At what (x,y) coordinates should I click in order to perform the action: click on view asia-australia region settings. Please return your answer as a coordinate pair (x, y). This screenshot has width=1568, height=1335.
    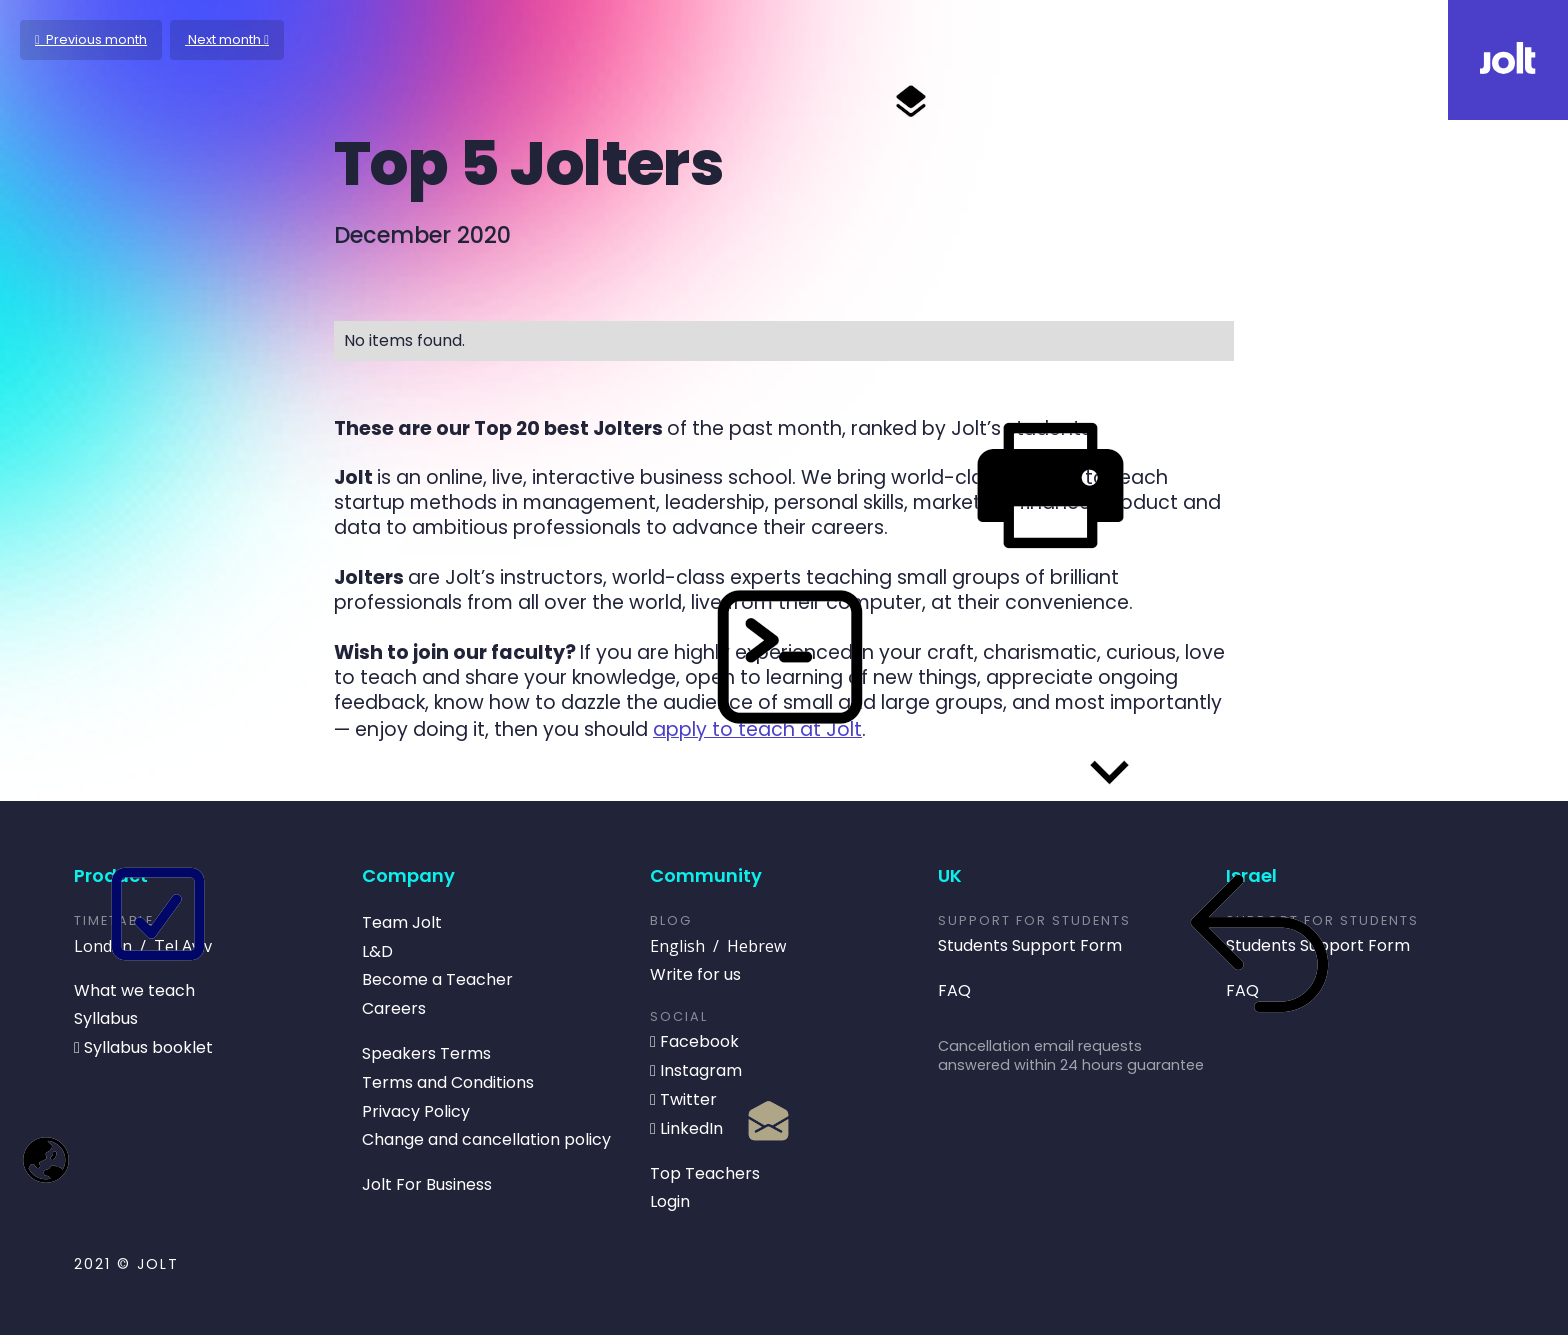
    Looking at the image, I should click on (46, 1160).